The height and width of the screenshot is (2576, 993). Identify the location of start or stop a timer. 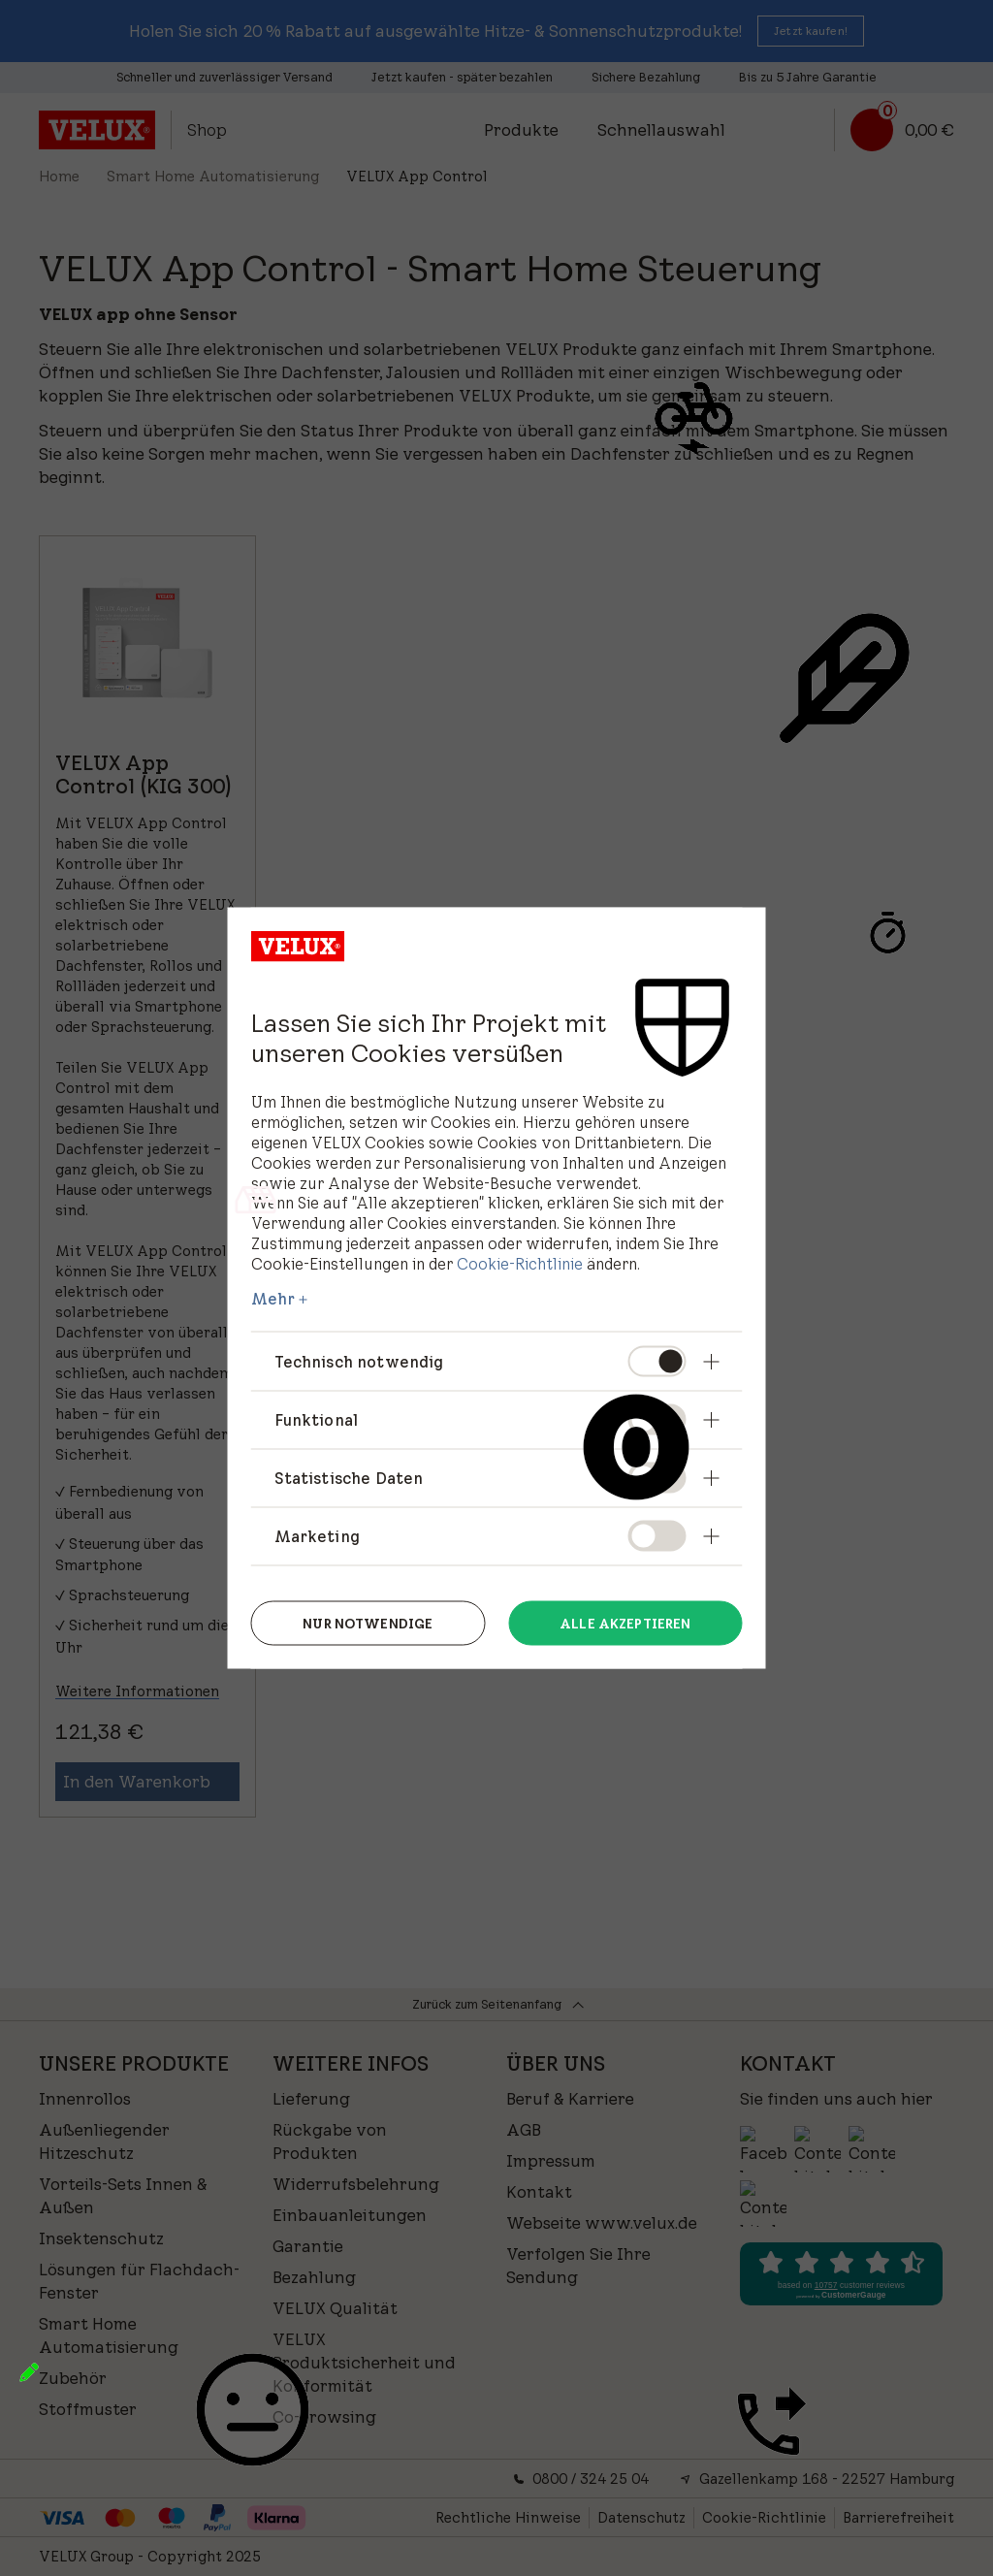
(887, 933).